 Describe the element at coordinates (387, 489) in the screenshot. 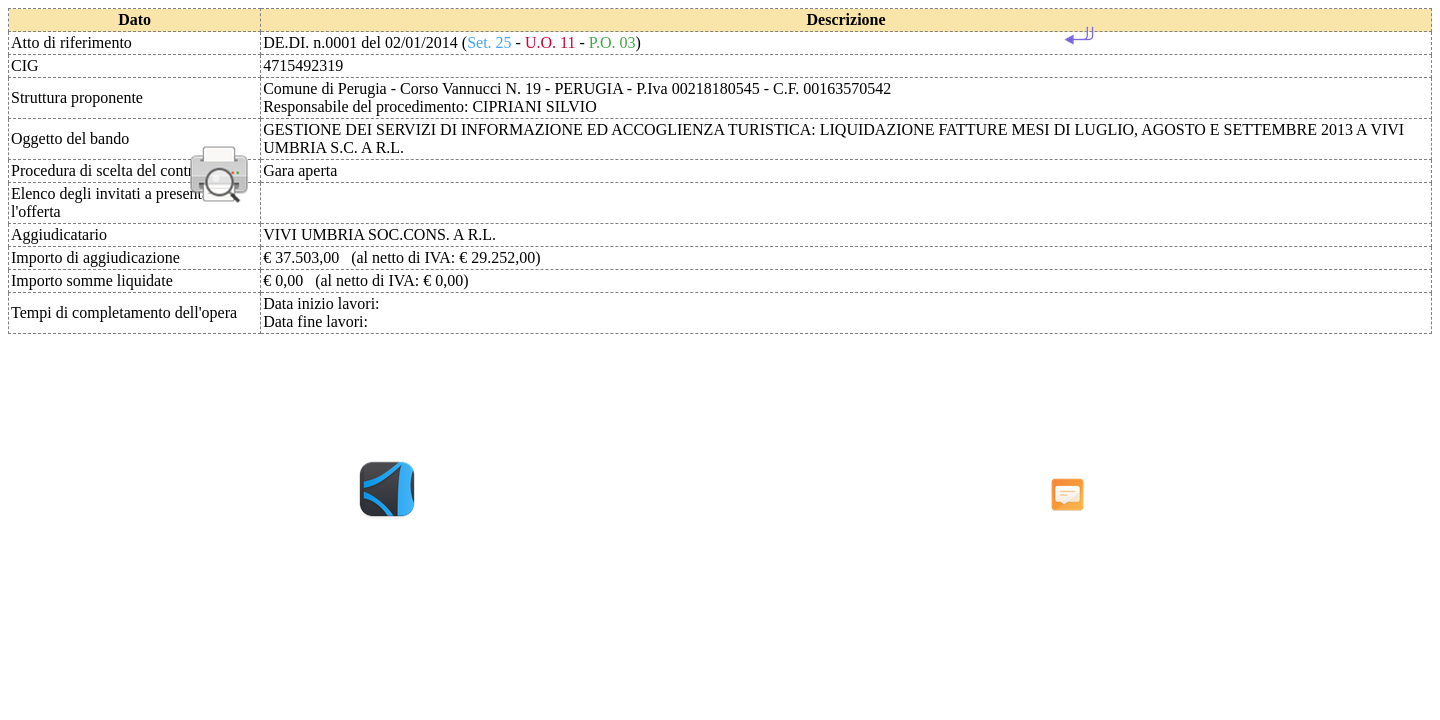

I see `open Adobe Acrobat Reader` at that location.